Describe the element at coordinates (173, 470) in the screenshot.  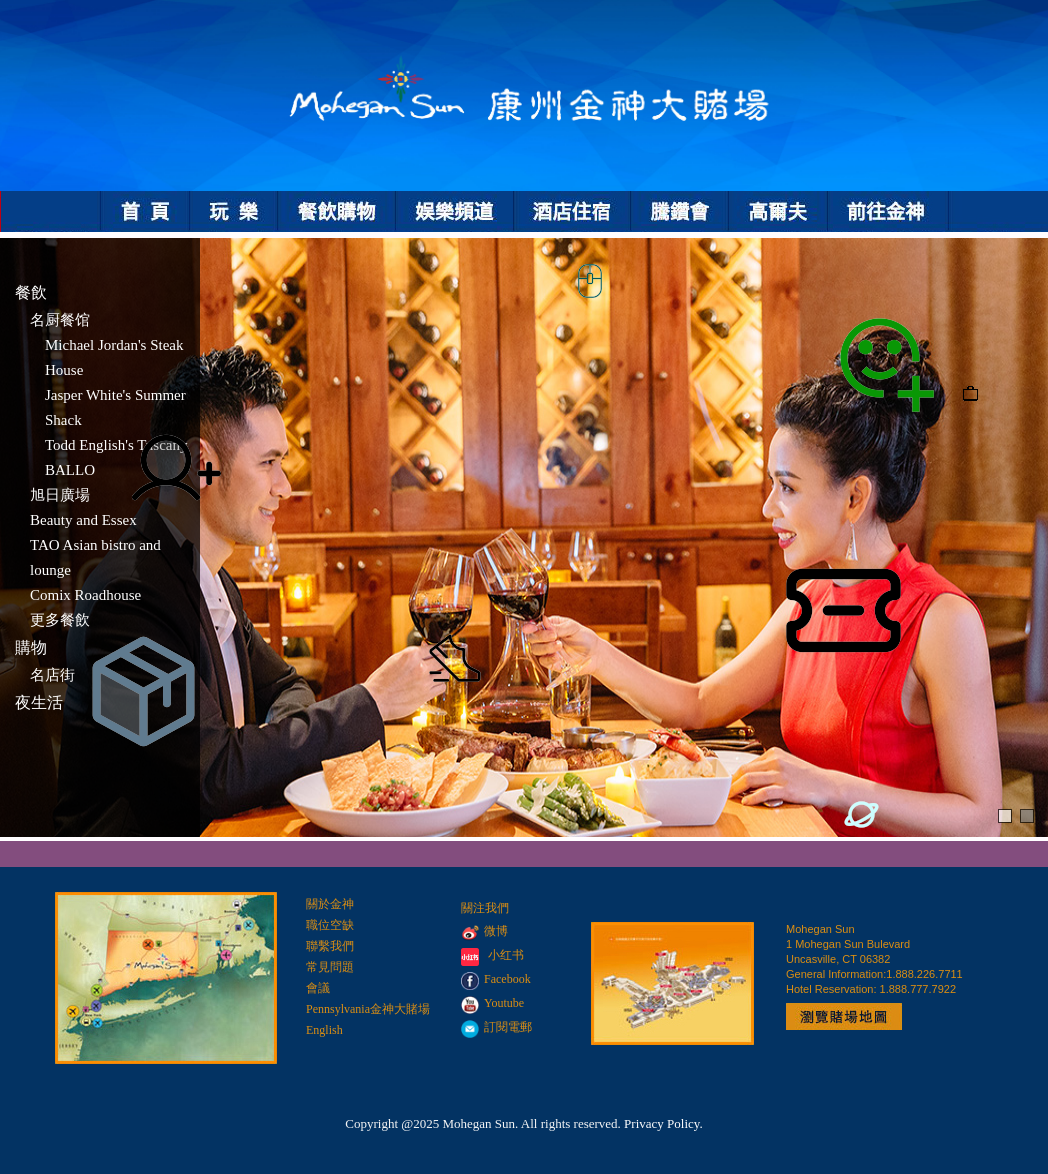
I see `add a new contact or friend` at that location.